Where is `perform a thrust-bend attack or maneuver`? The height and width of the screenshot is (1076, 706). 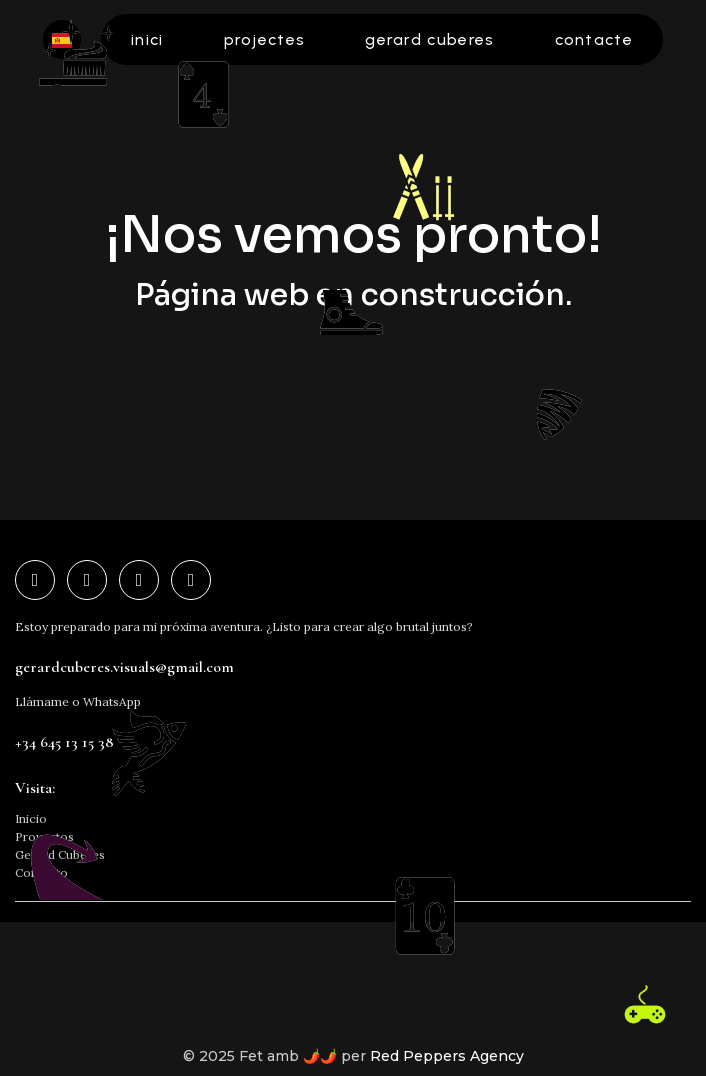 perform a thrust-bend attack or maneuver is located at coordinates (67, 865).